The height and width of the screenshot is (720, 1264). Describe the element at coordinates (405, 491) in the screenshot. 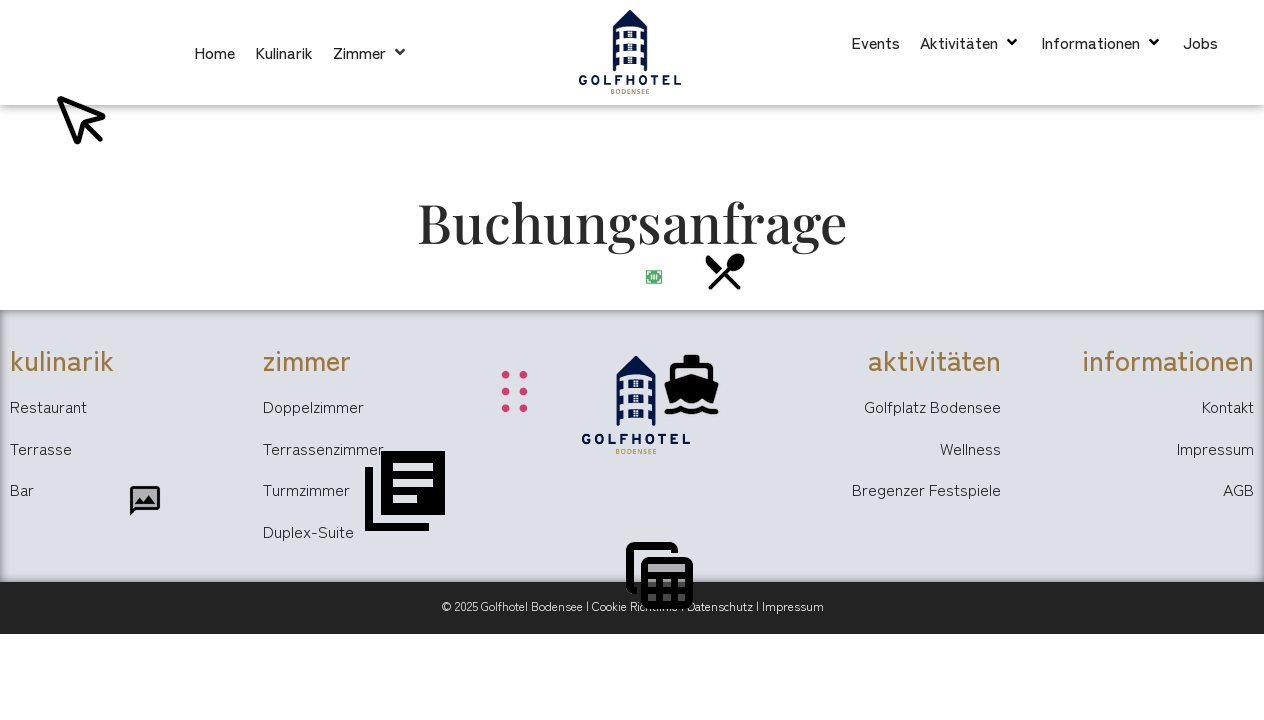

I see `access your document library` at that location.